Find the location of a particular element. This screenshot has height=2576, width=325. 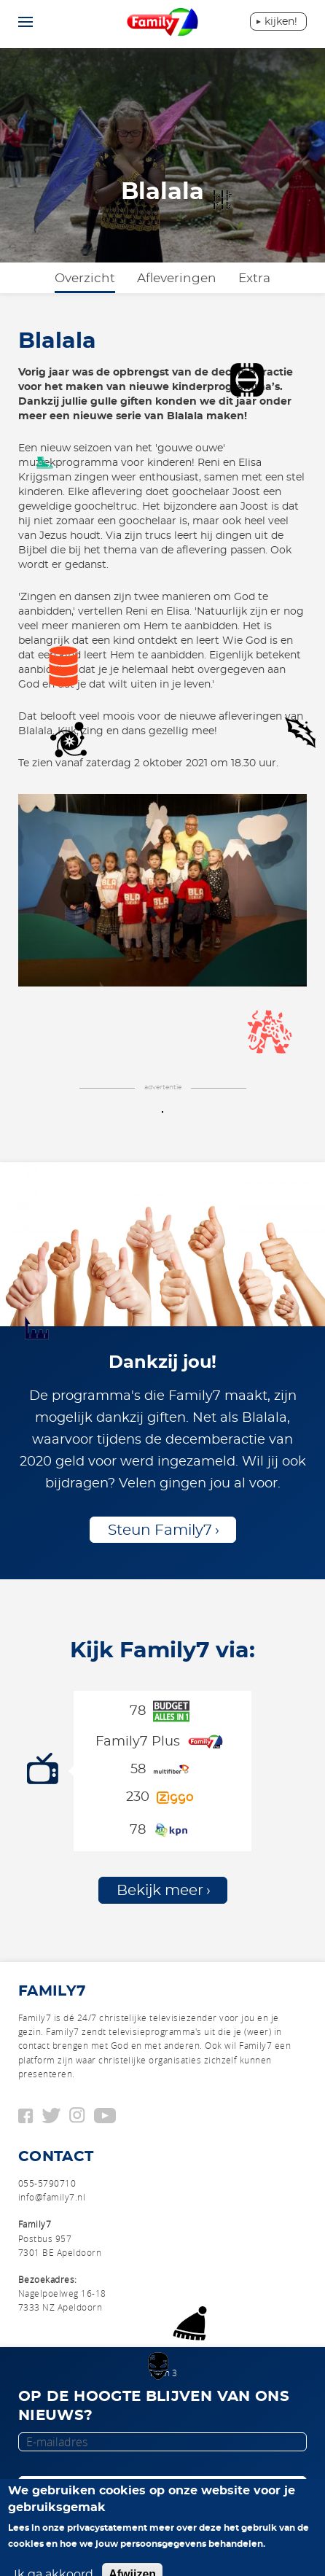

view castle or fortress in game is located at coordinates (36, 1327).